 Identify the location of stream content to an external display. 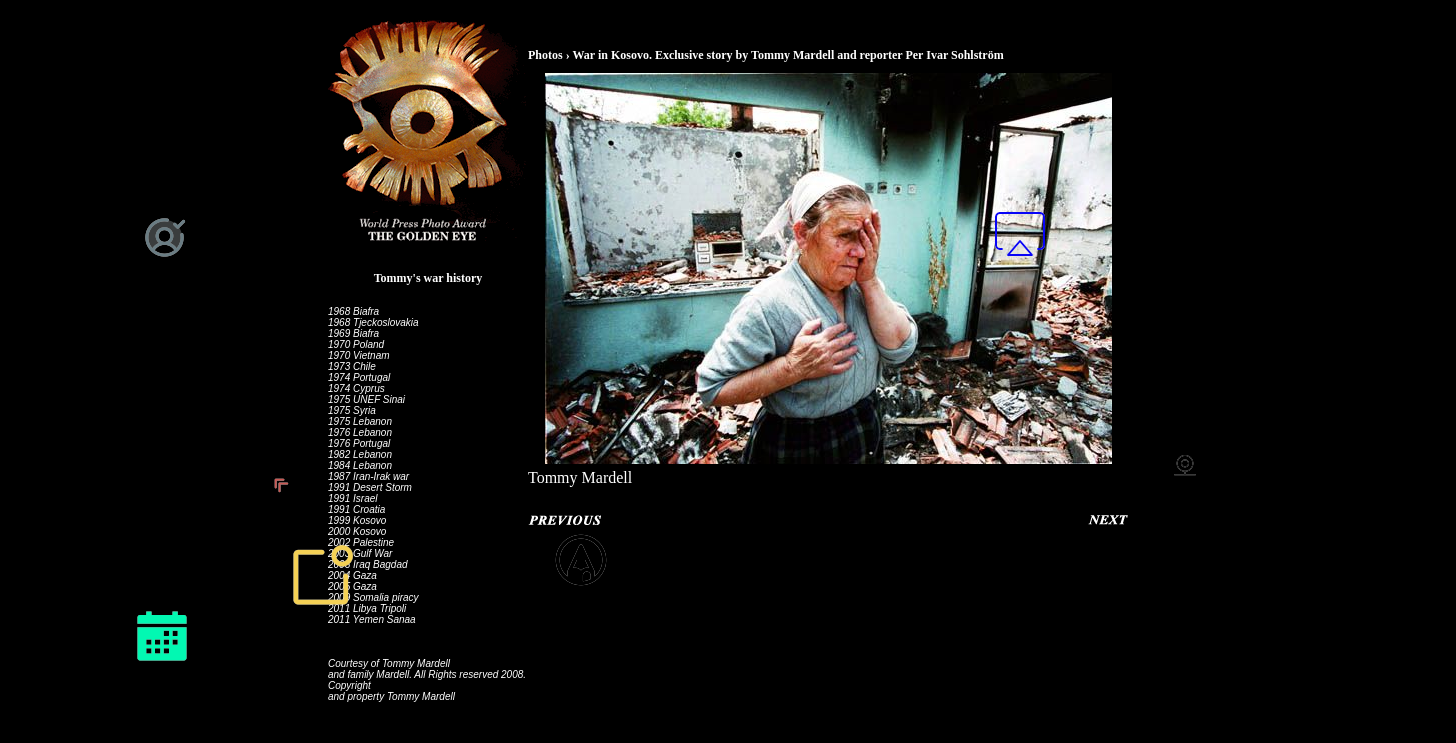
(1020, 233).